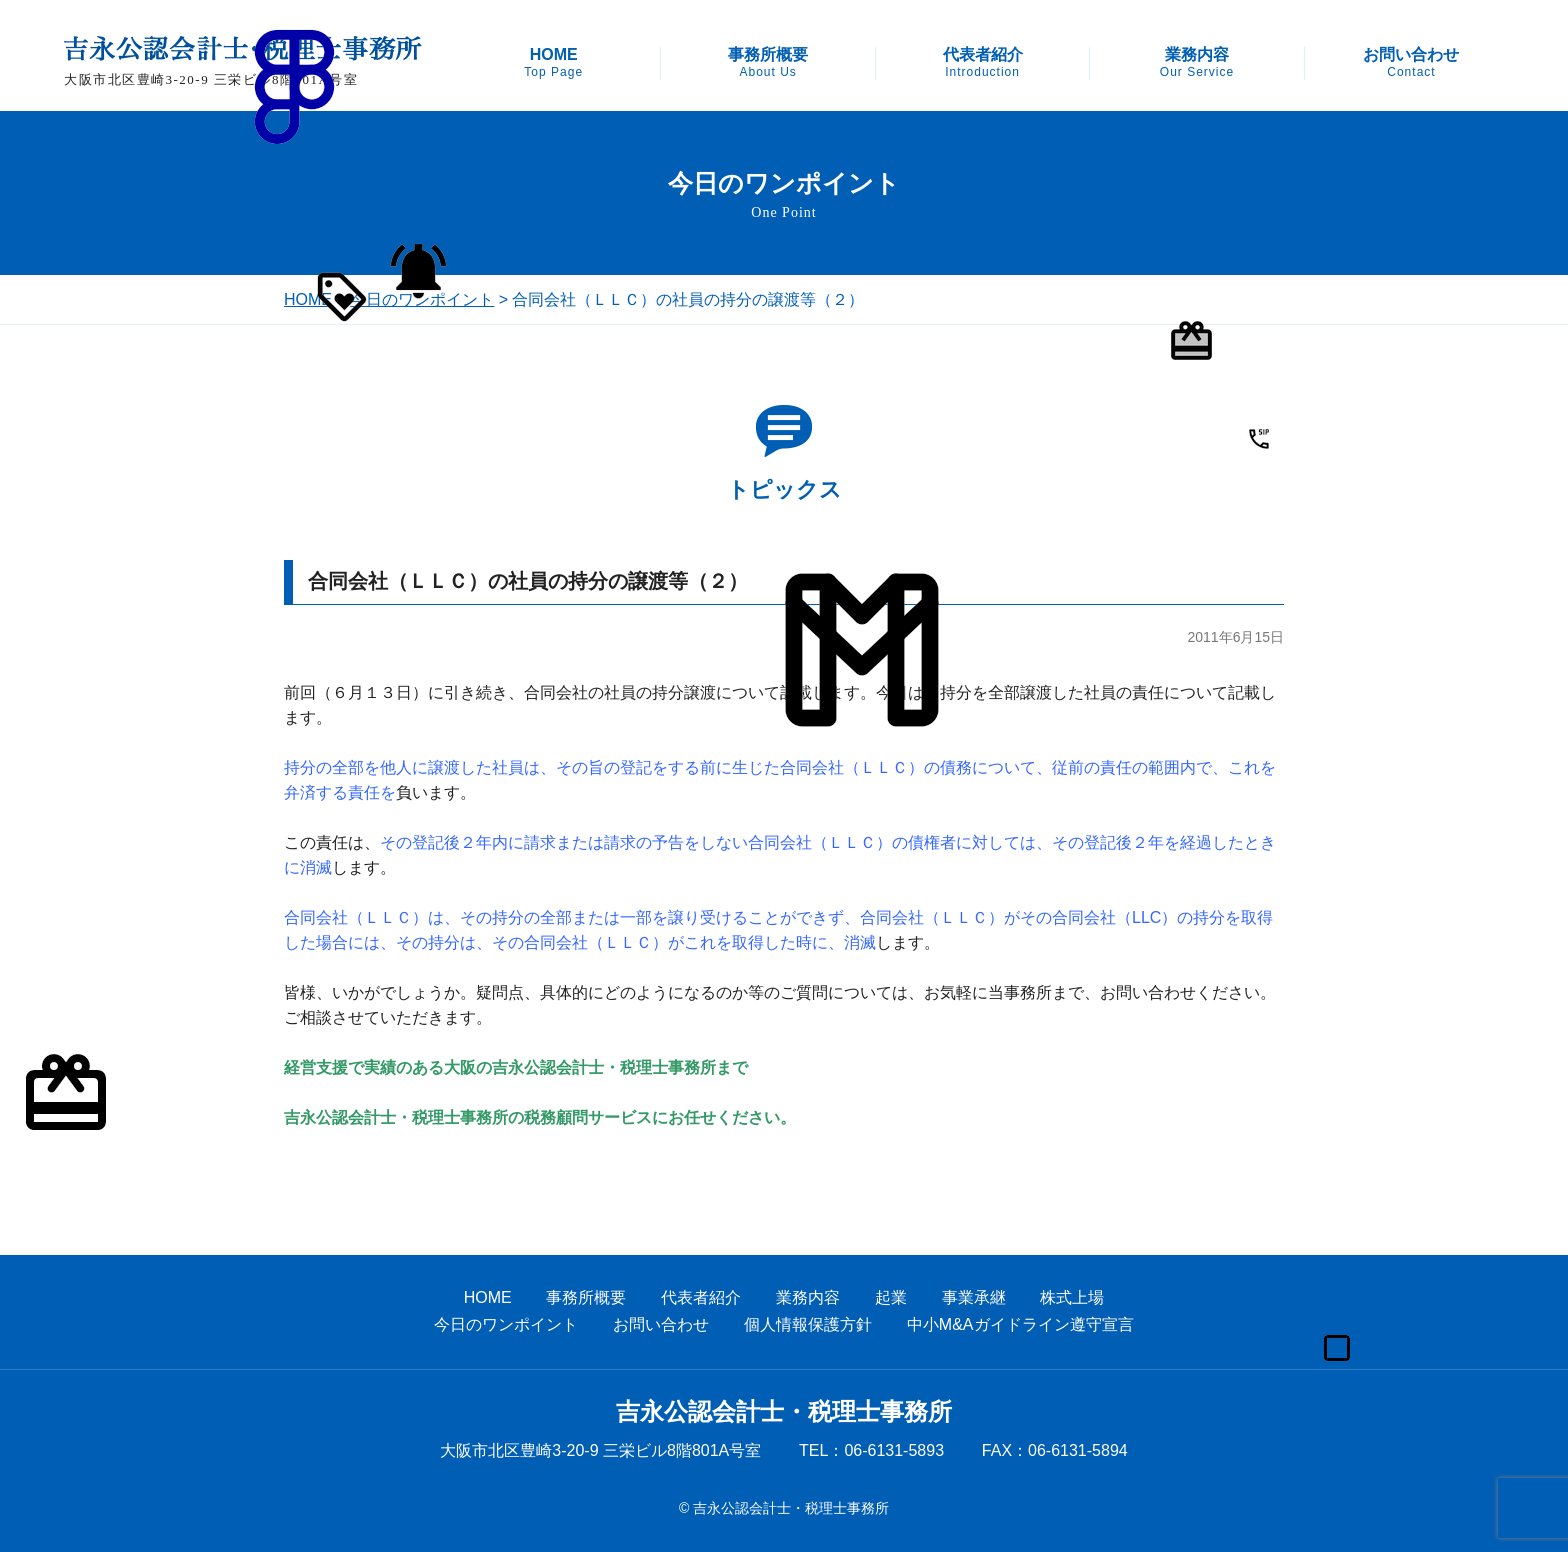 The image size is (1568, 1552). Describe the element at coordinates (1191, 341) in the screenshot. I see `redeem a gift card or promotional code` at that location.